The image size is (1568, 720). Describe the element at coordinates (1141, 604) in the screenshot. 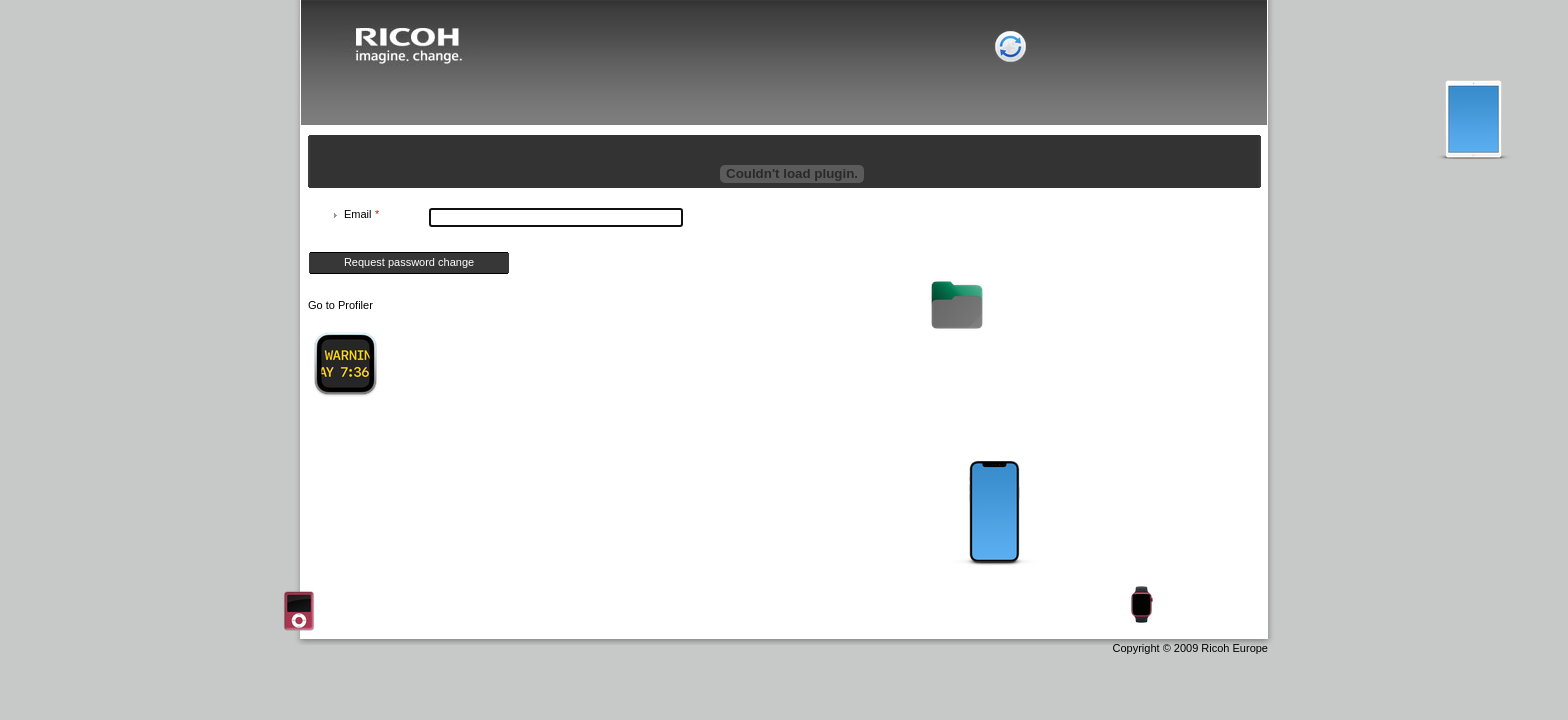

I see `apple watch series 8 device icon` at that location.